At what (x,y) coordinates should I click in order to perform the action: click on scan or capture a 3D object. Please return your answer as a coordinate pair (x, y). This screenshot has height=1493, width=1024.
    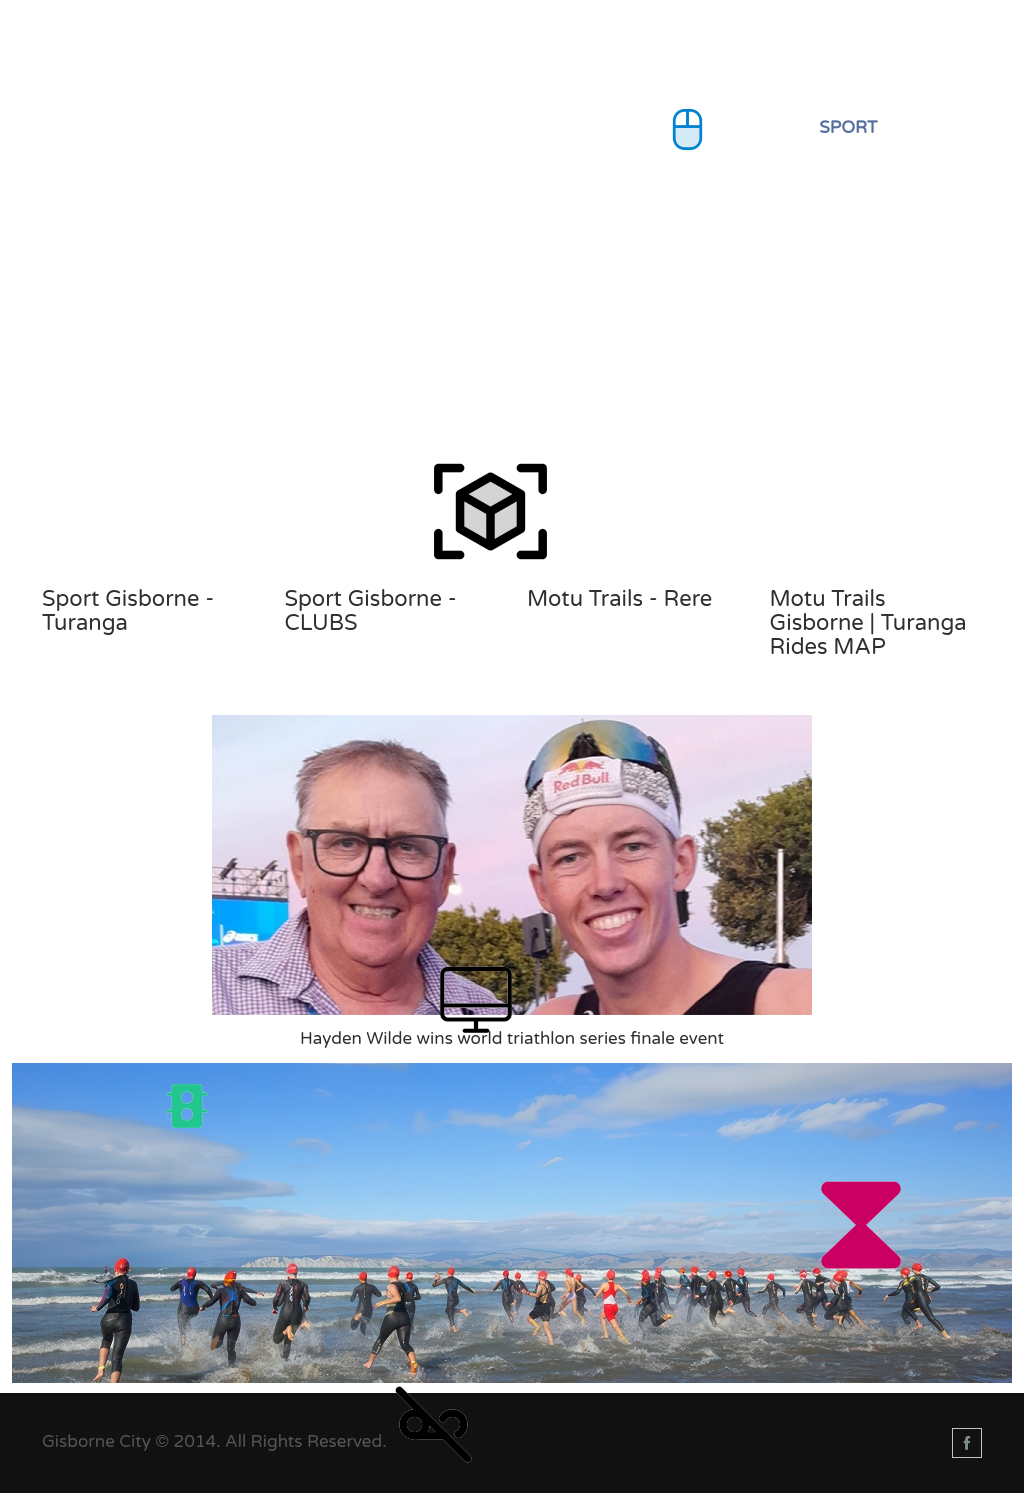
    Looking at the image, I should click on (490, 511).